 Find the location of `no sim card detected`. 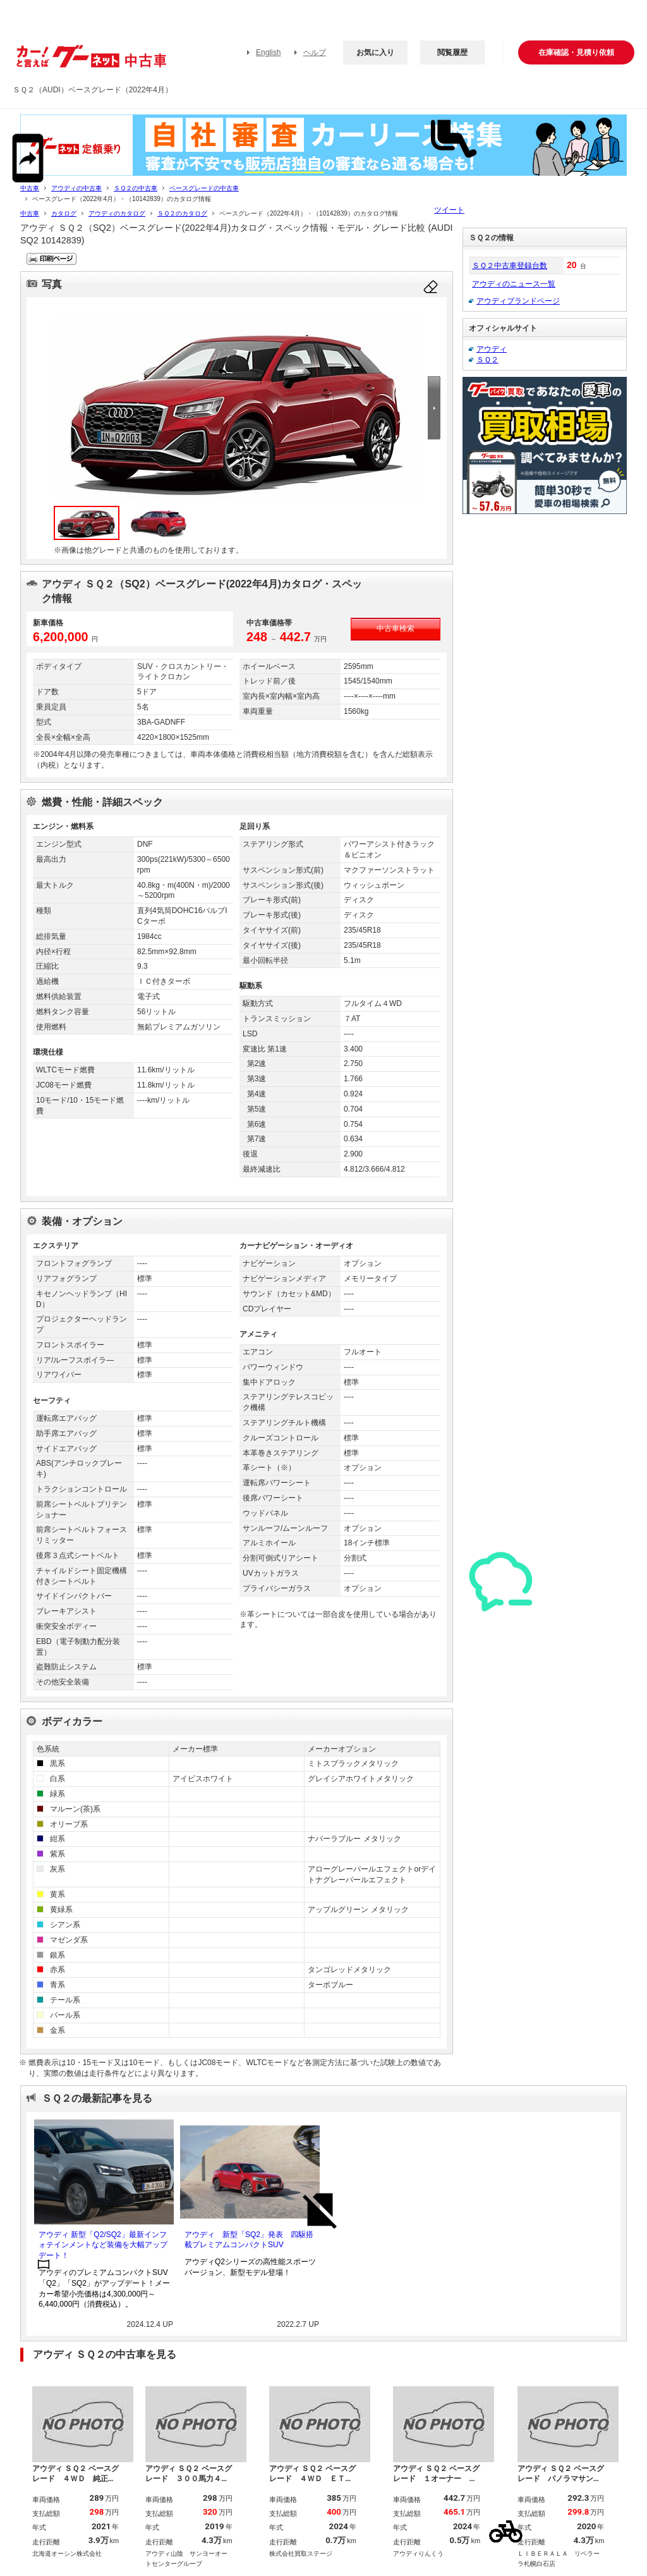

no sim card detected is located at coordinates (320, 2209).